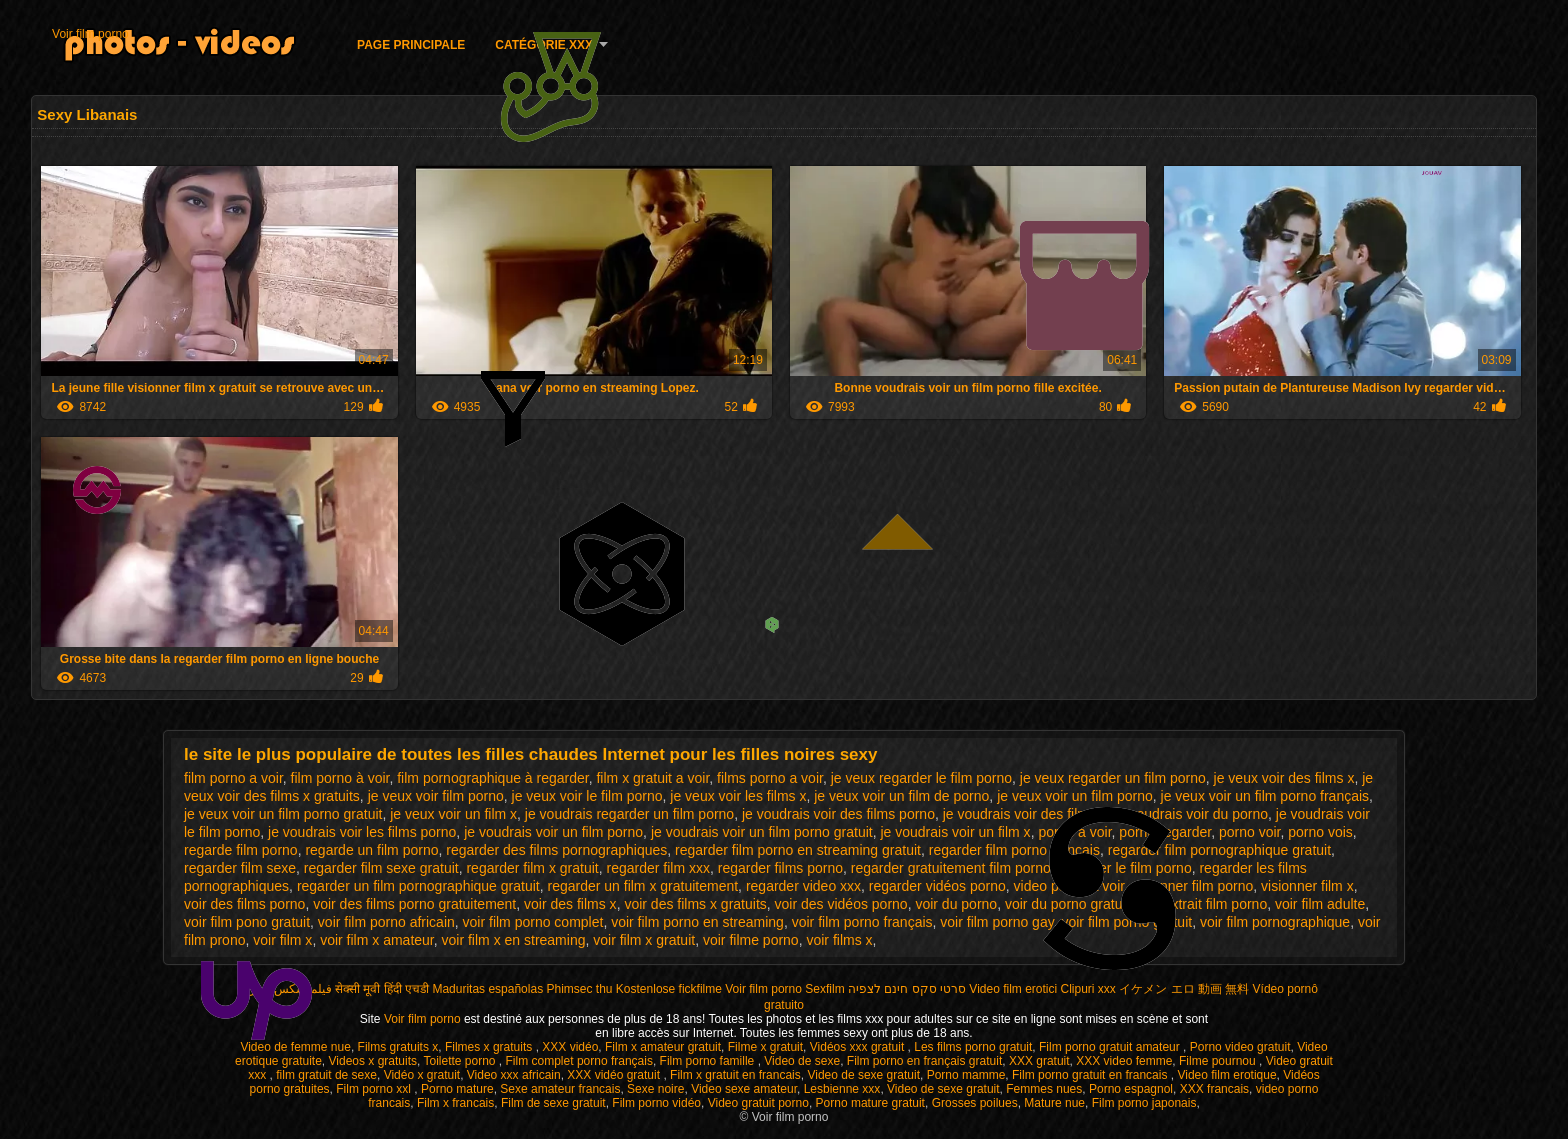 Image resolution: width=1568 pixels, height=1139 pixels. Describe the element at coordinates (97, 490) in the screenshot. I see `shanghai metro official app or website` at that location.